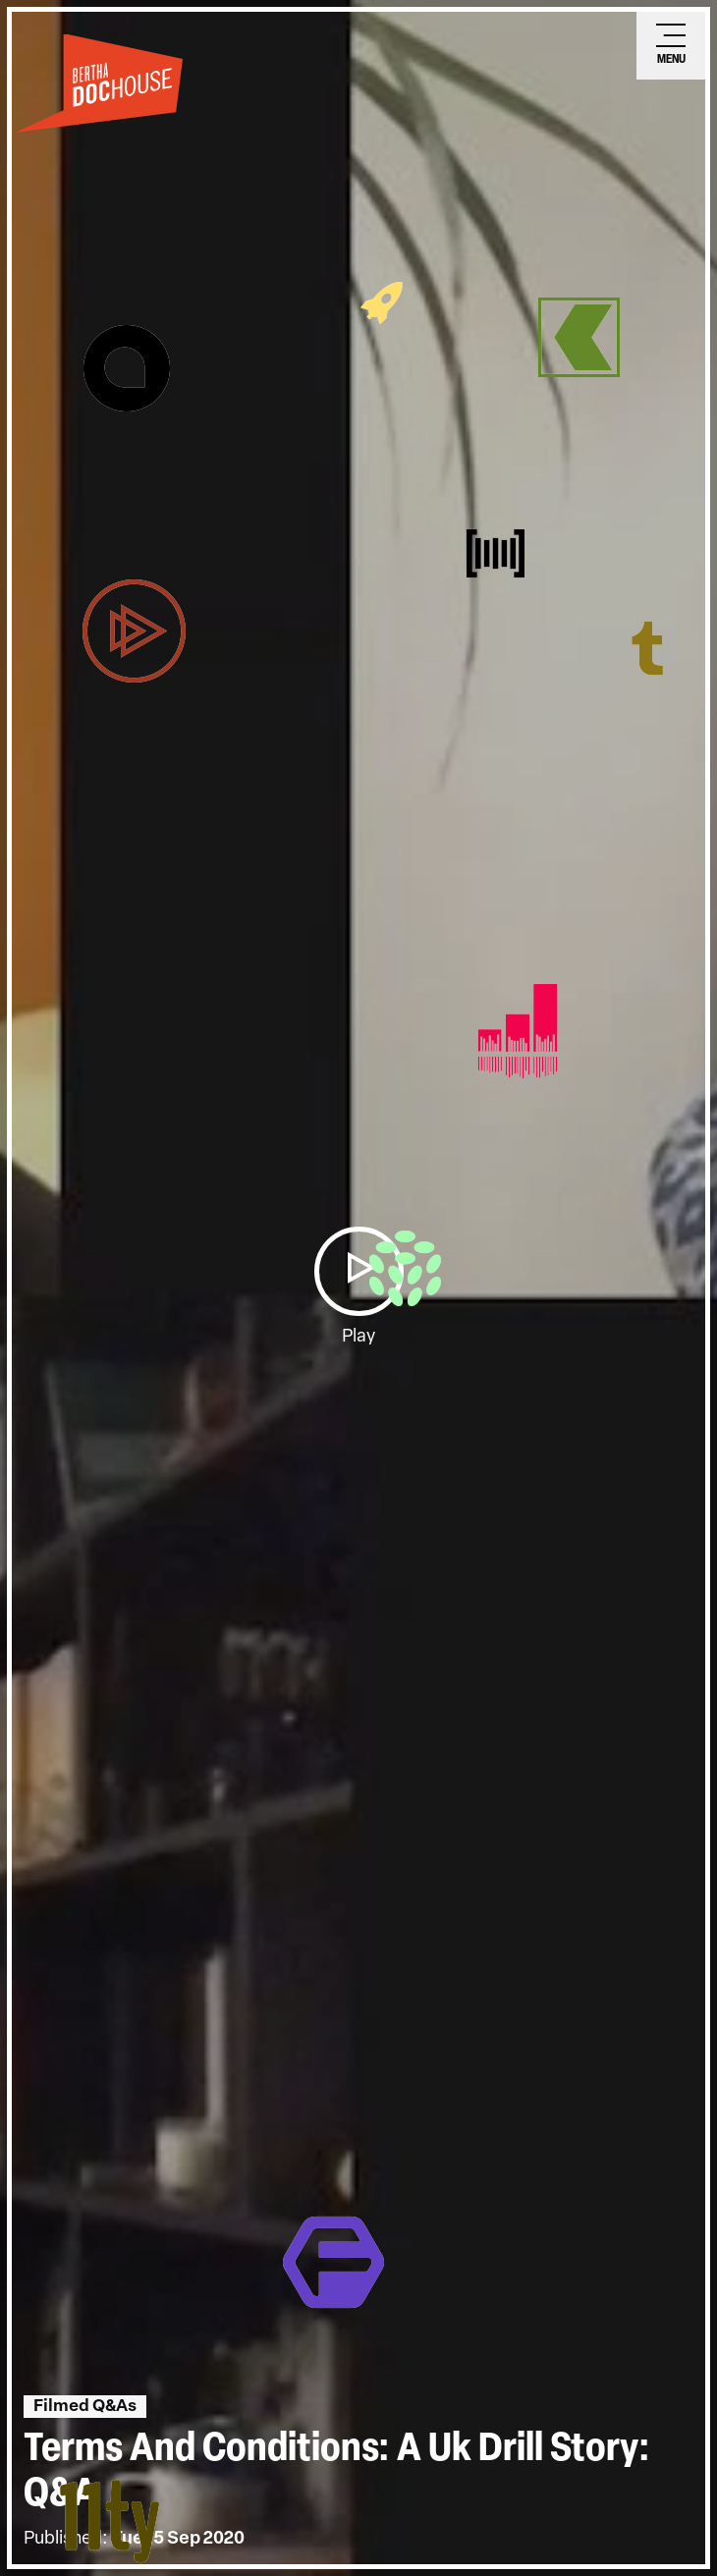 This screenshot has height=2576, width=717. What do you see at coordinates (134, 630) in the screenshot?
I see `open Pluralsight learning platform` at bounding box center [134, 630].